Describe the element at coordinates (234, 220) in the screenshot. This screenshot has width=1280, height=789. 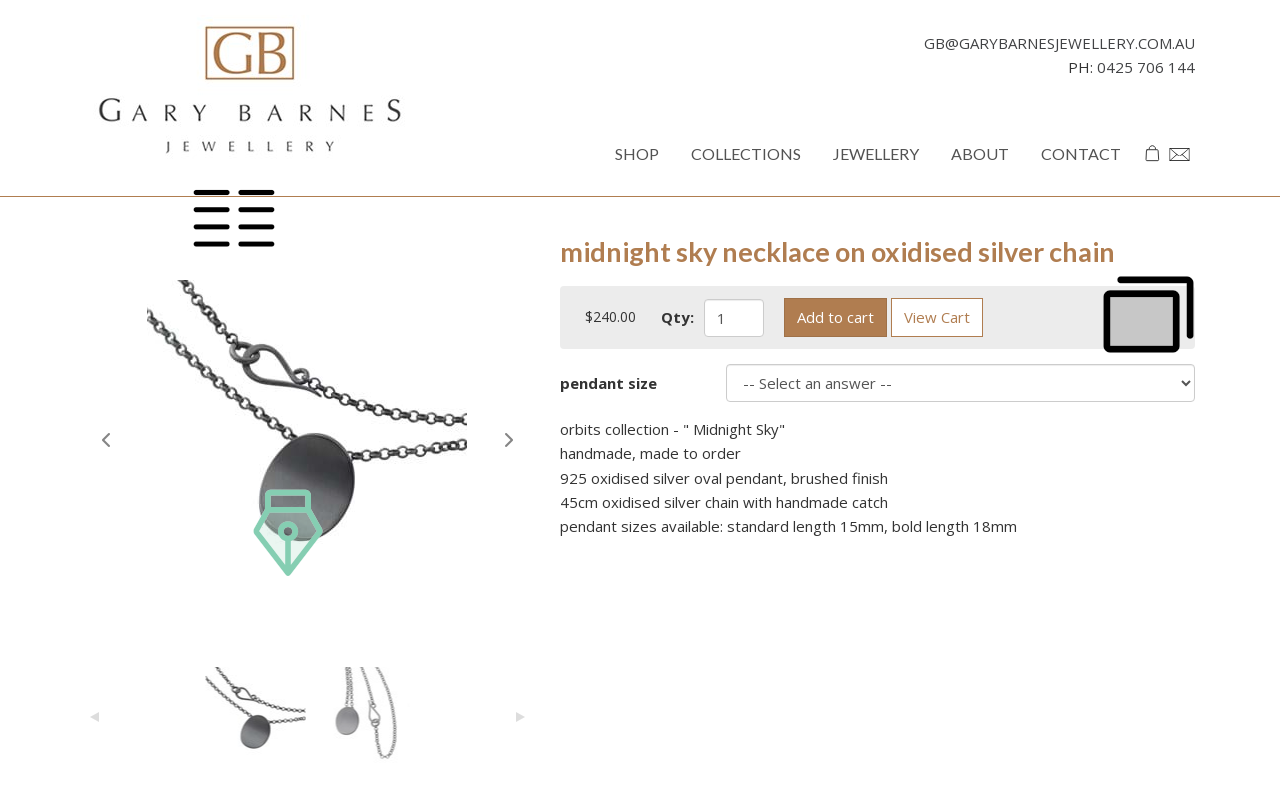
I see `switch to multi-column text layout` at that location.